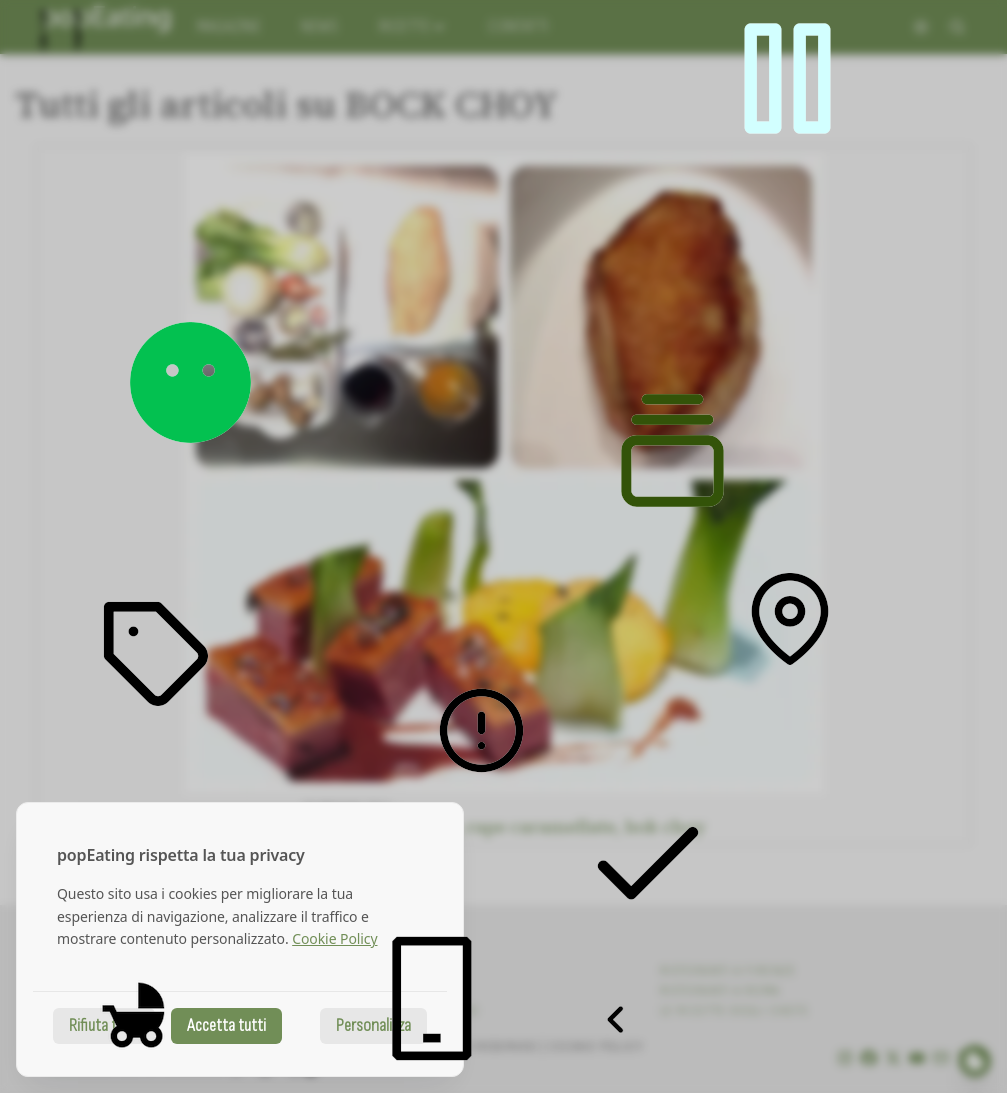  What do you see at coordinates (427, 998) in the screenshot?
I see `indicates mobile device or smartphone` at bounding box center [427, 998].